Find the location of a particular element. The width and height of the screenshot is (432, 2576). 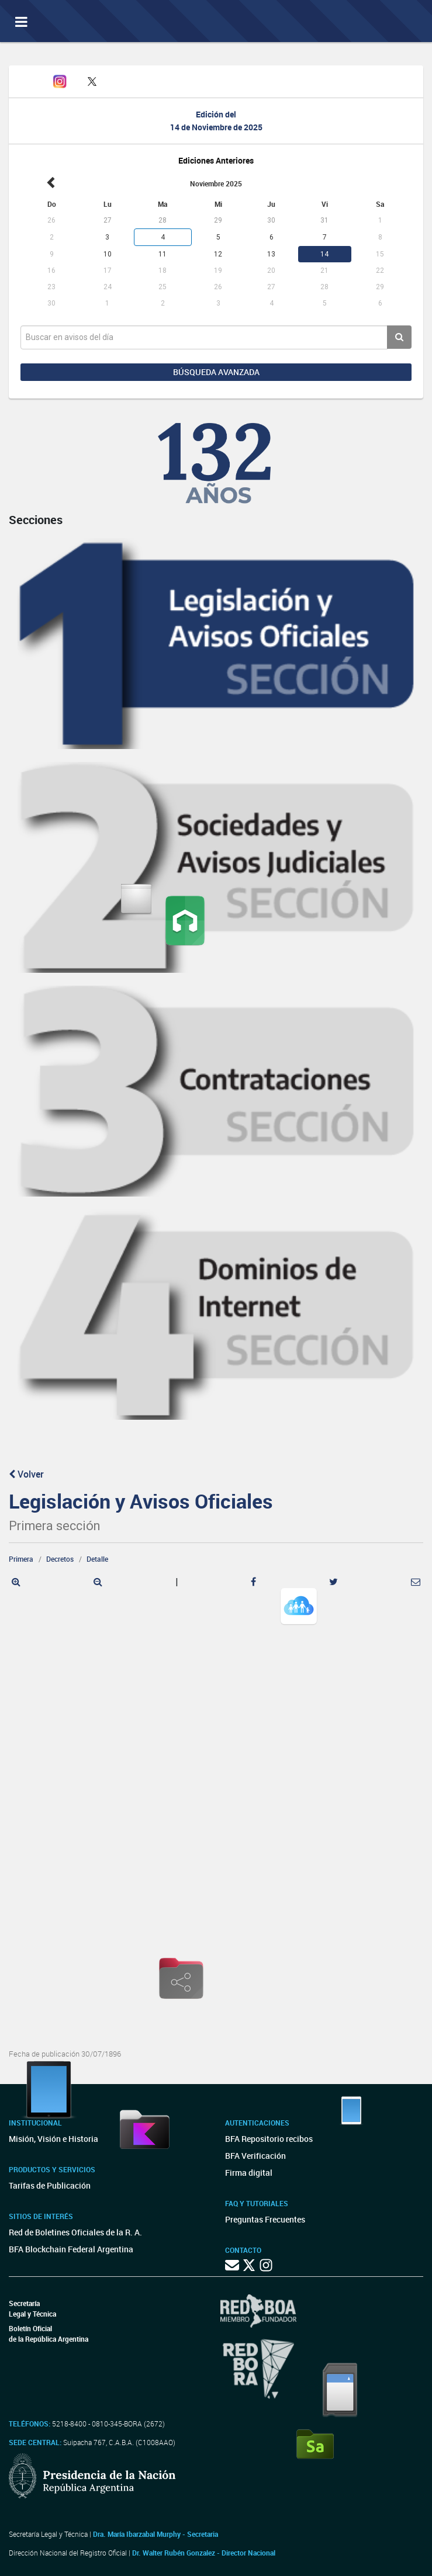

magic trackpad connected via bluetooth is located at coordinates (136, 900).